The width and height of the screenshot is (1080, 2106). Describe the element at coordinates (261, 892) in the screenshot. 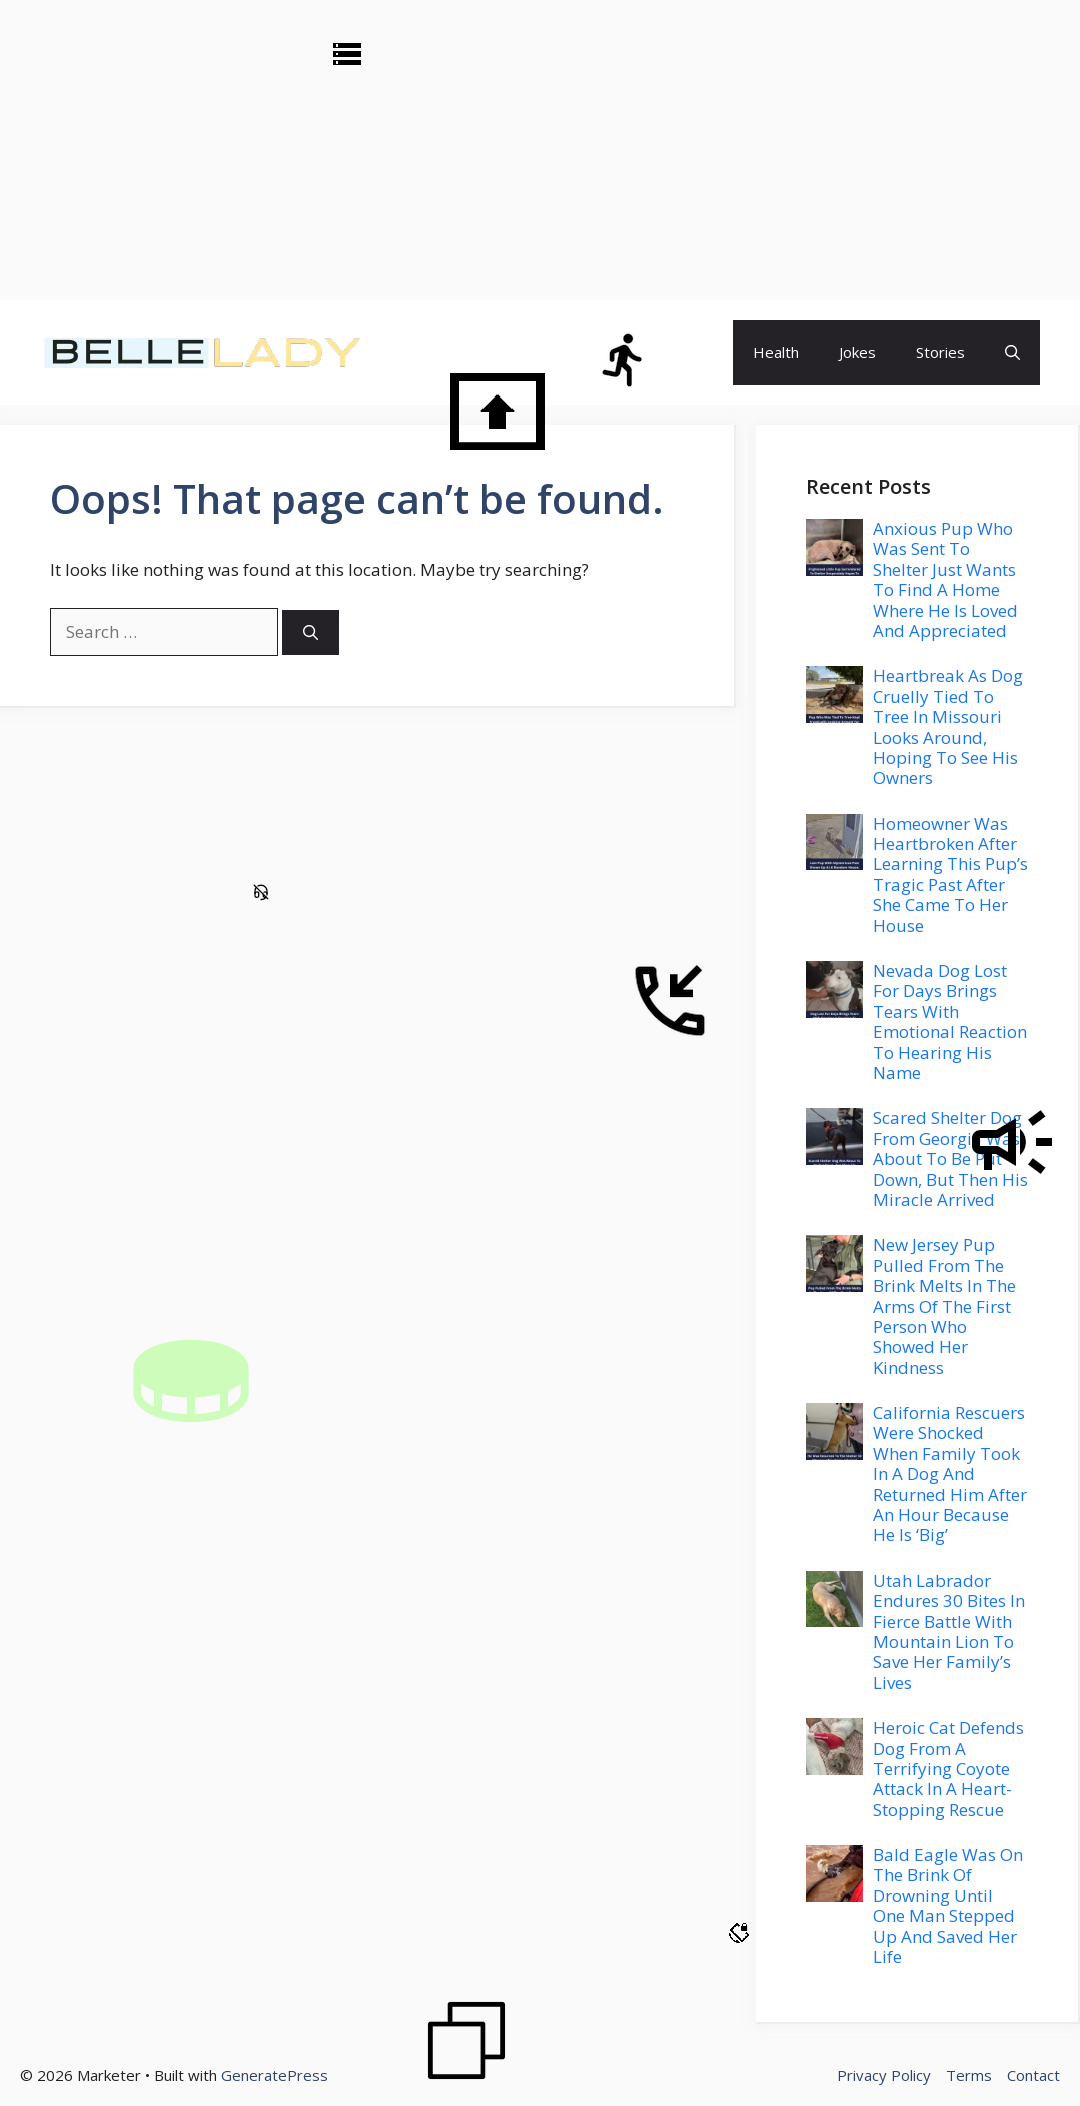

I see `mute or disable headset audio` at that location.